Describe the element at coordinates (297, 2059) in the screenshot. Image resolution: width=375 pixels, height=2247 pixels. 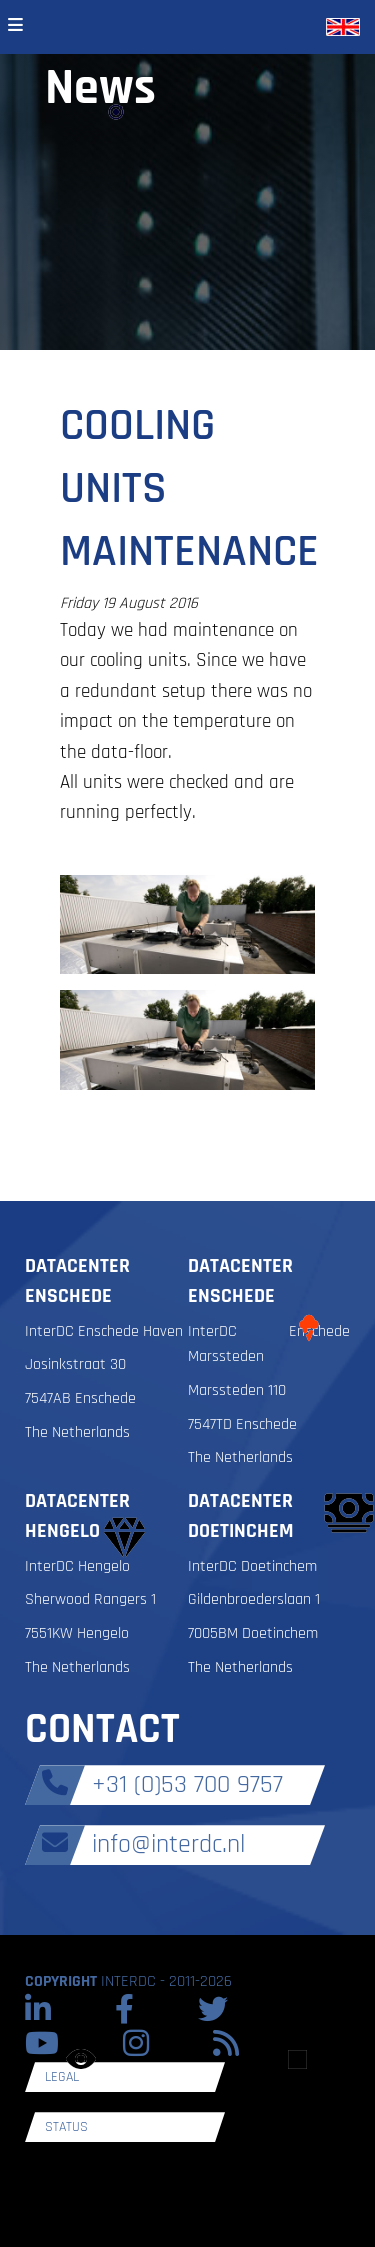
I see `stop media playback` at that location.